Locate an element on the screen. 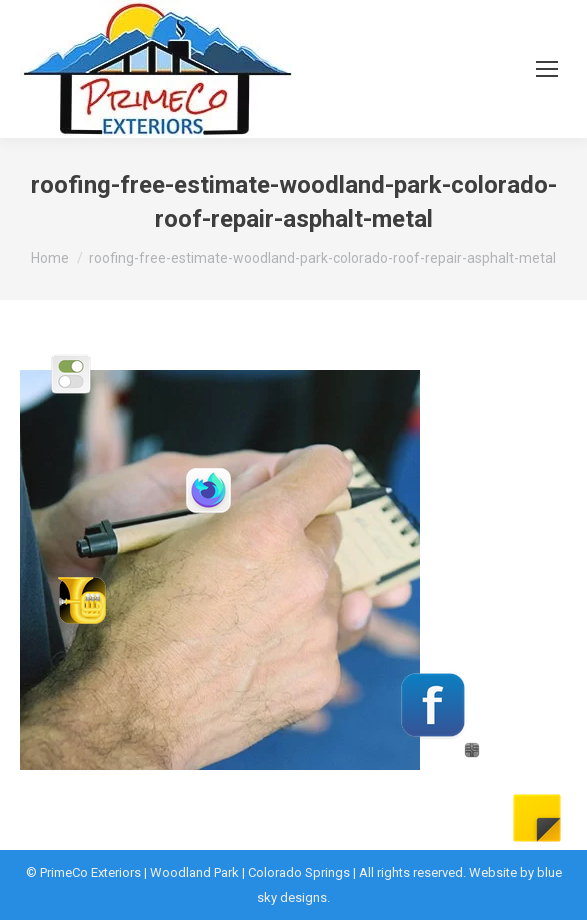  open Tuba, a Mastodon and Fediverse client is located at coordinates (82, 600).